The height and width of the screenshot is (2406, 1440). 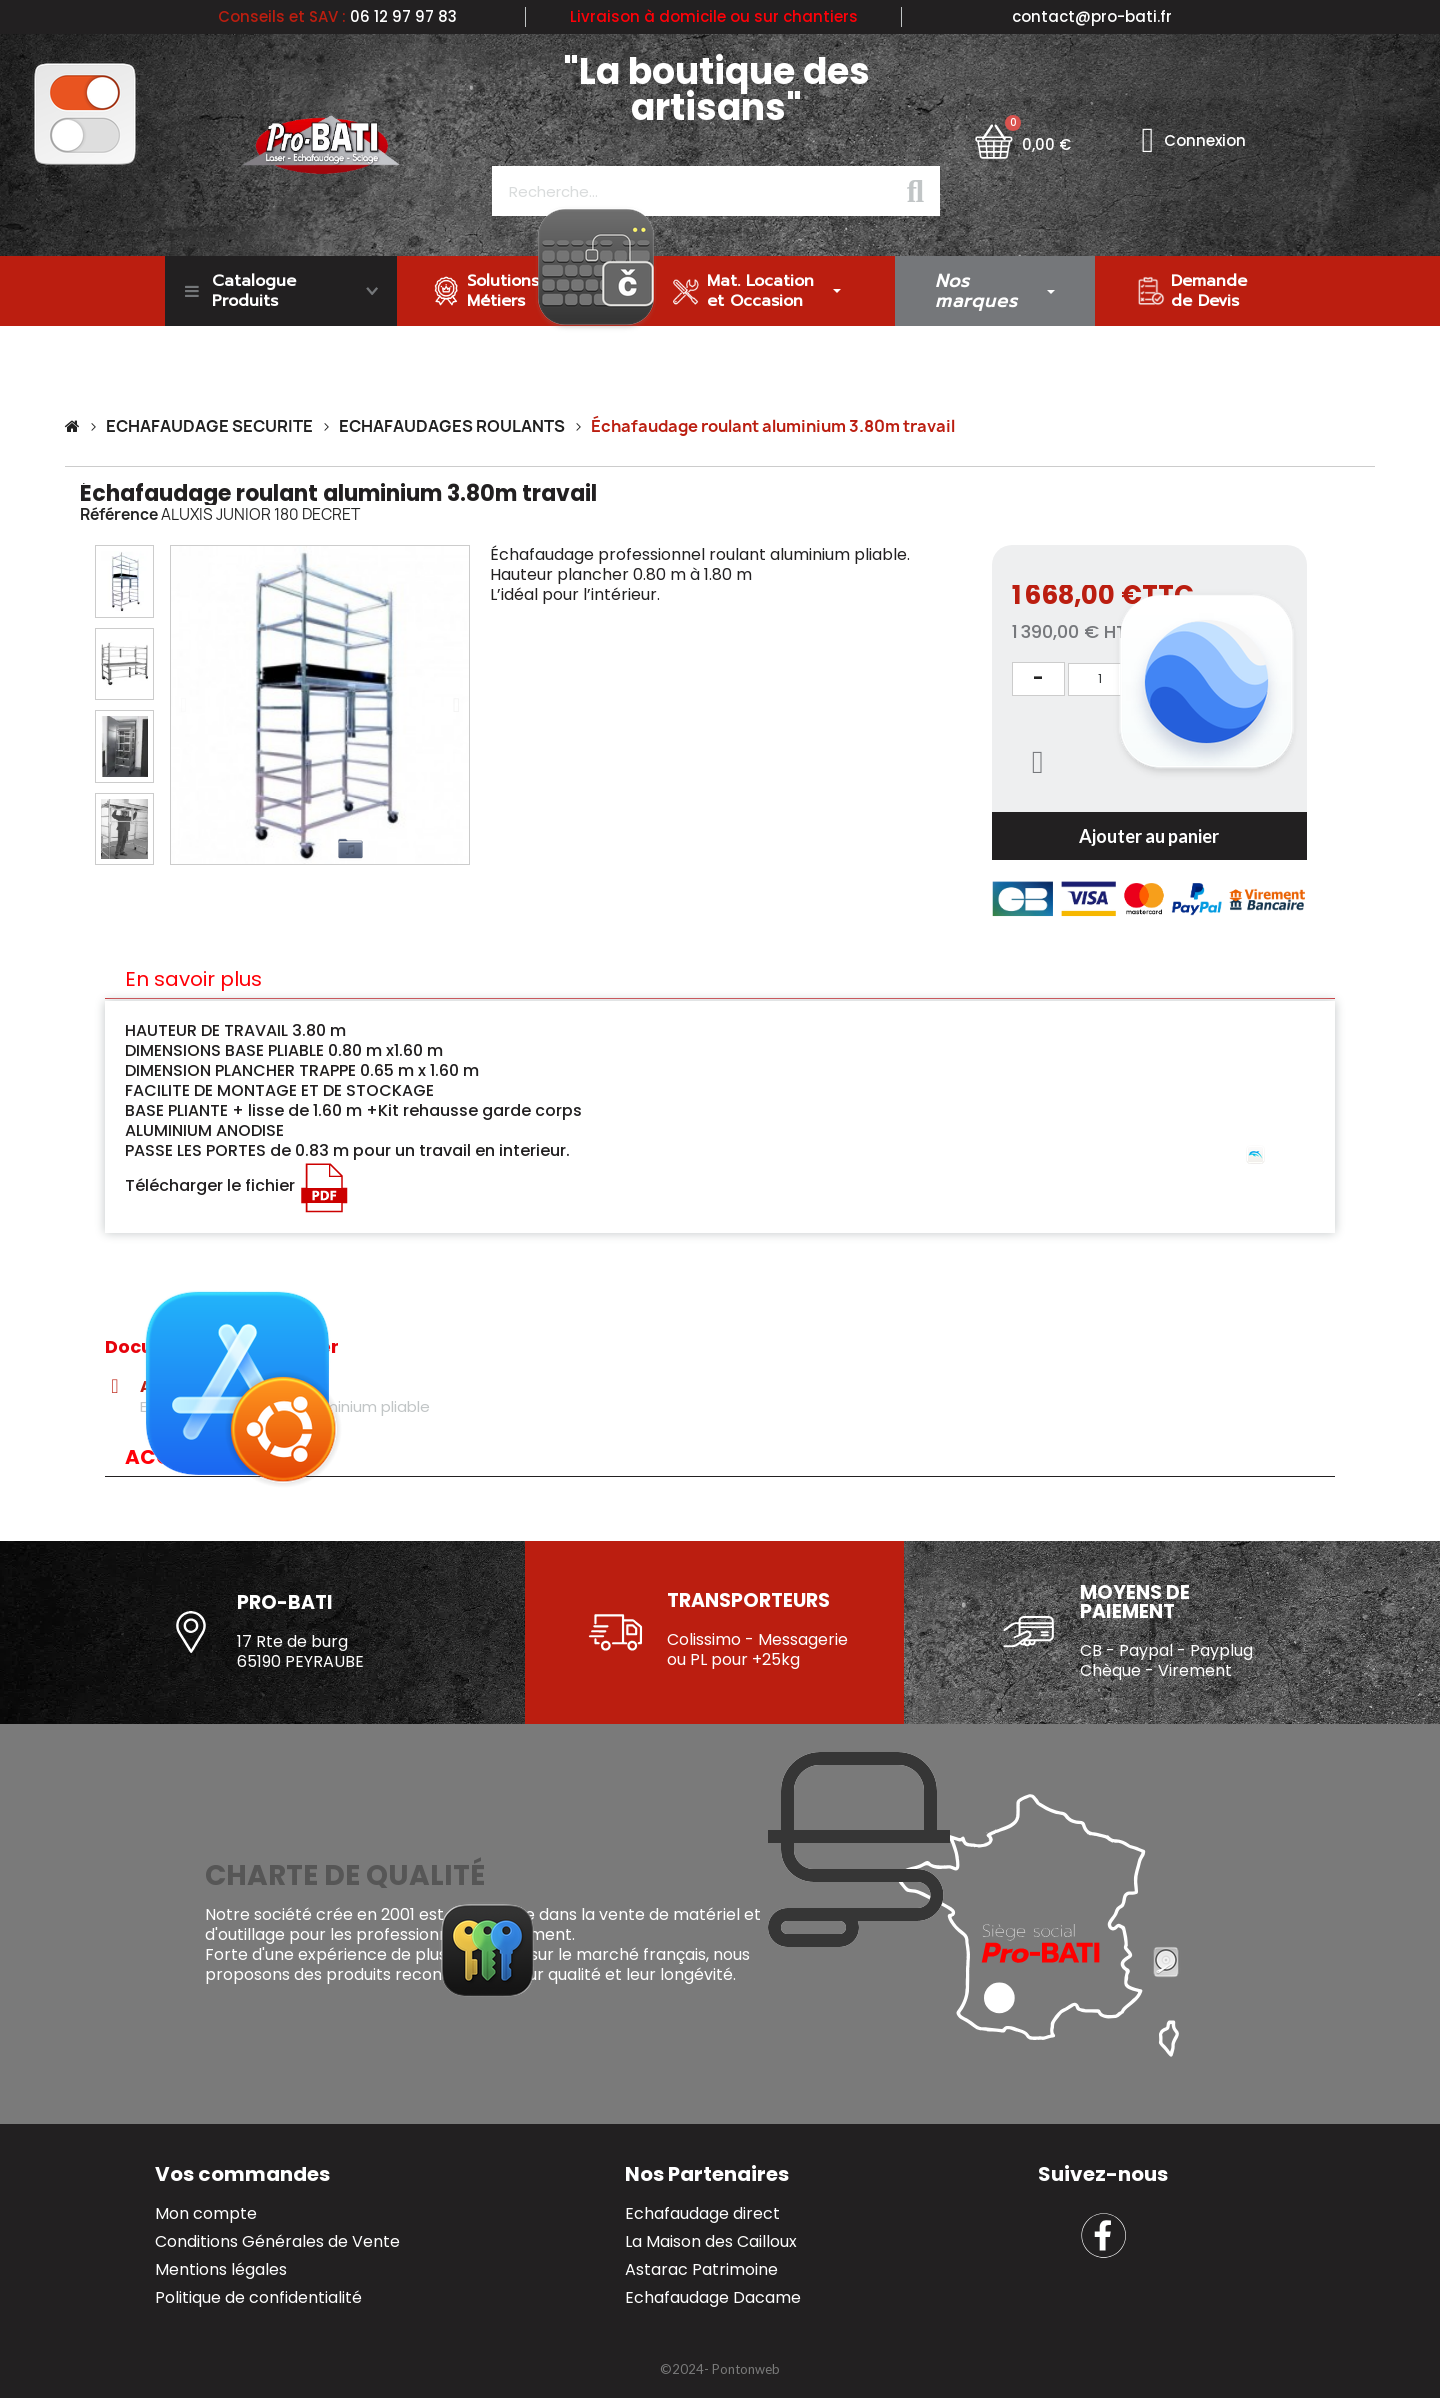 I want to click on open your music files folder, so click(x=350, y=848).